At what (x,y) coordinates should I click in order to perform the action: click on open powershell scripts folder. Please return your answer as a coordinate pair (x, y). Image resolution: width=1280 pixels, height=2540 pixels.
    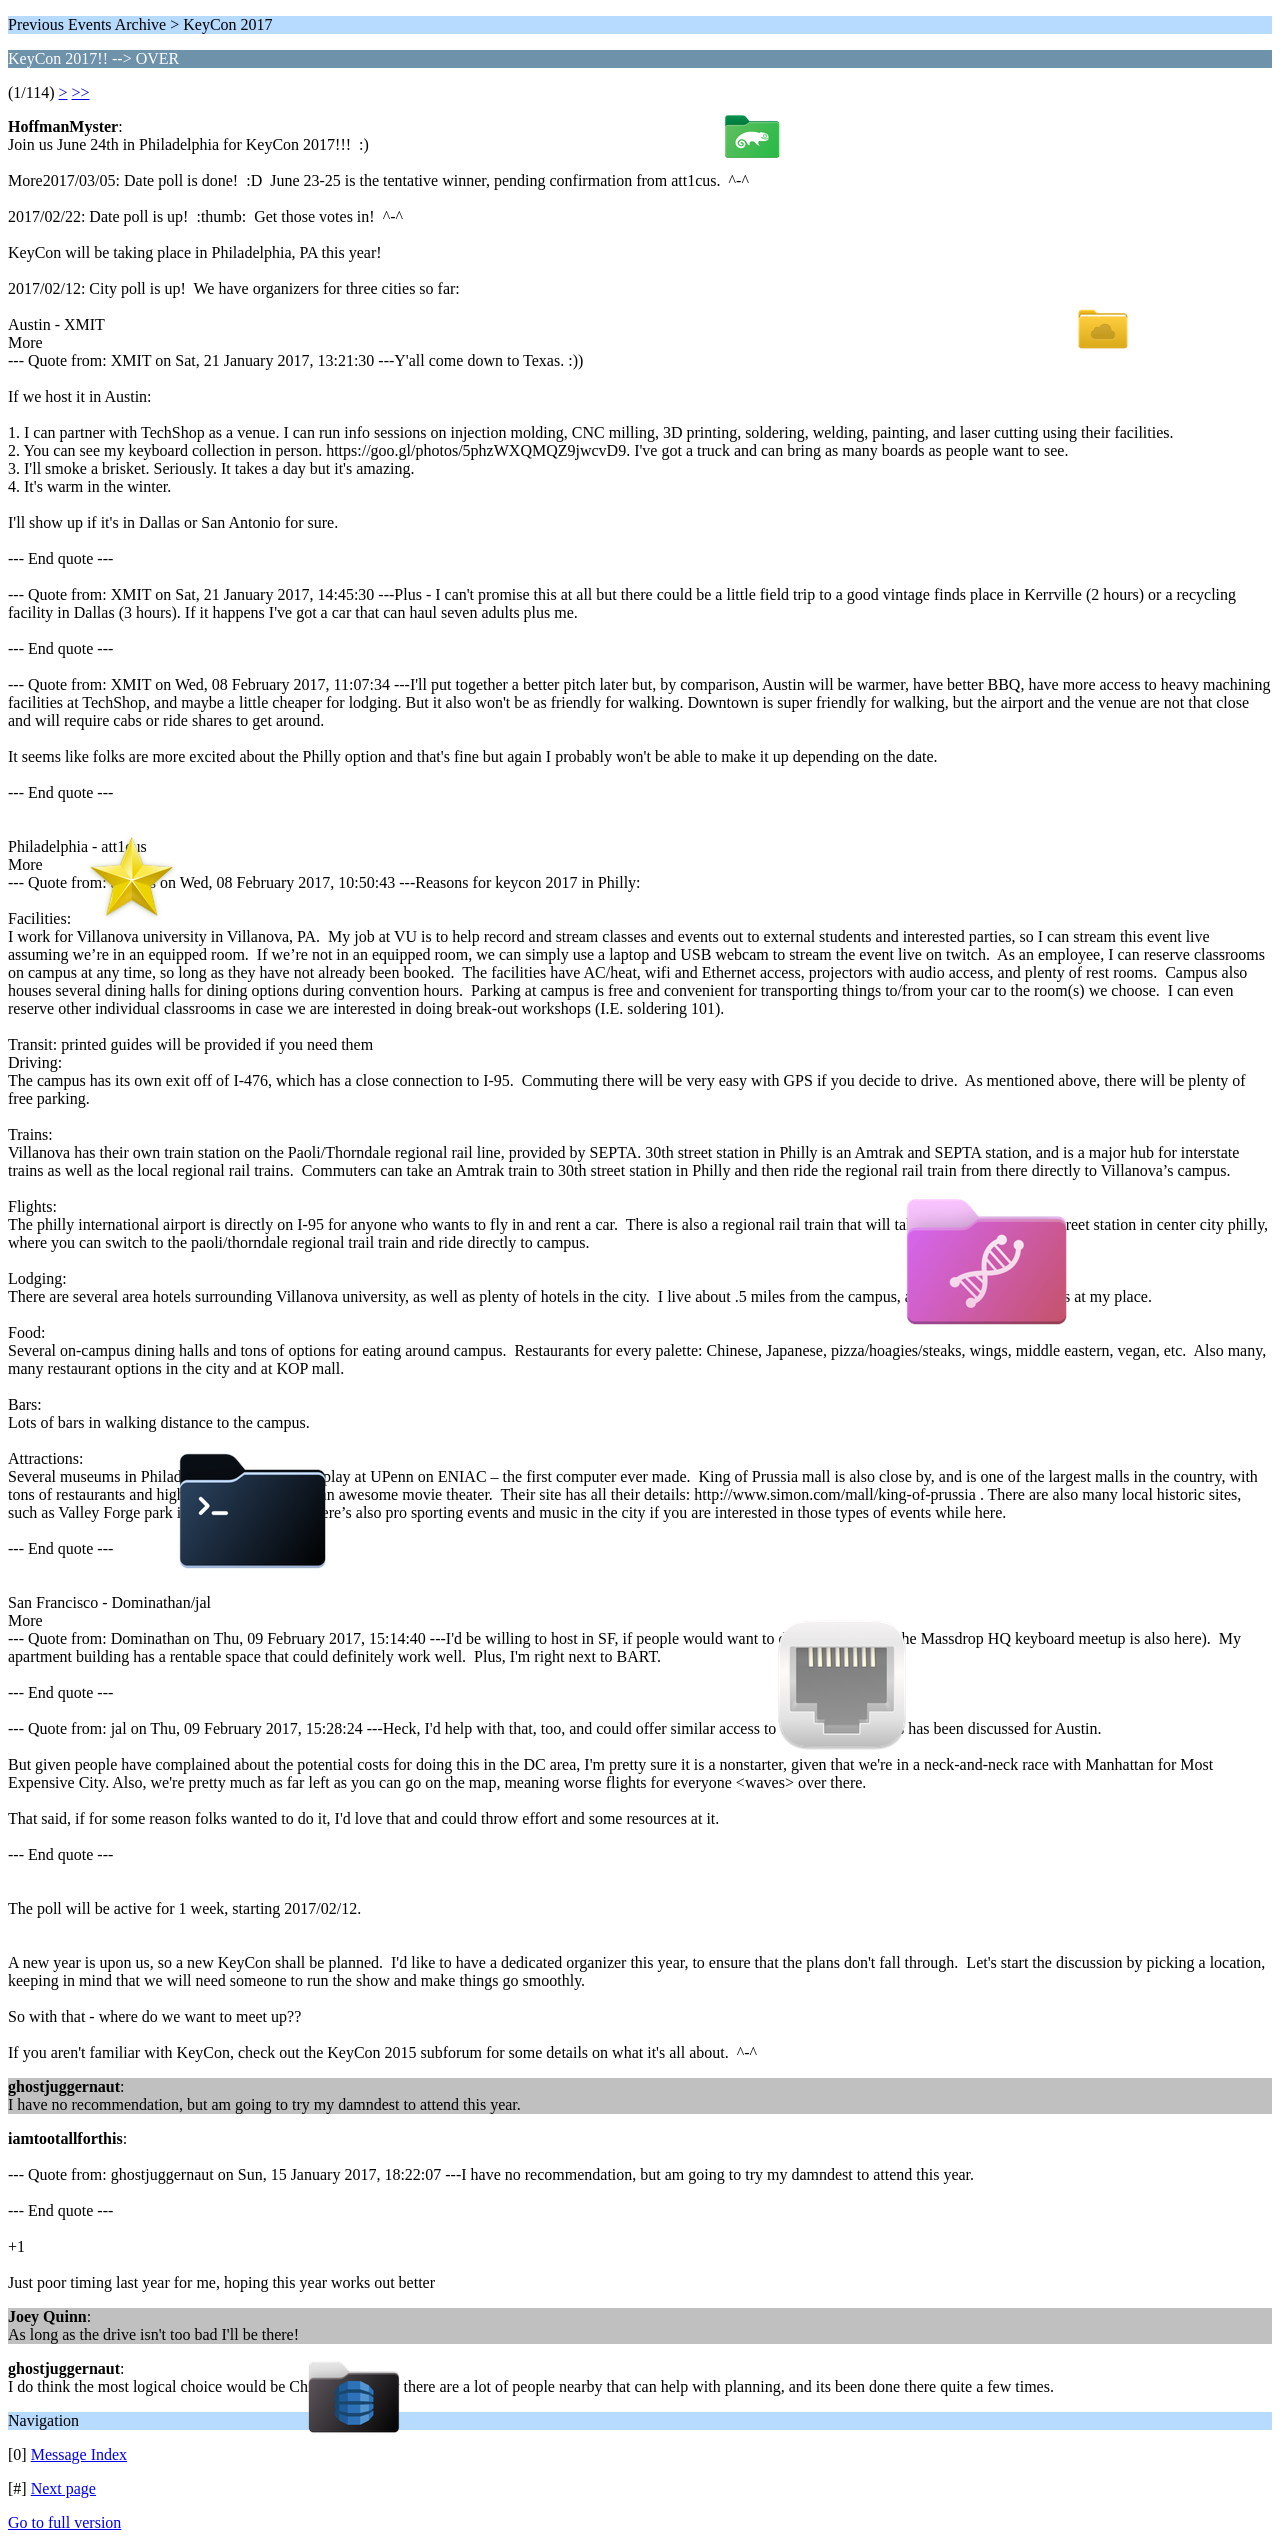
    Looking at the image, I should click on (252, 1515).